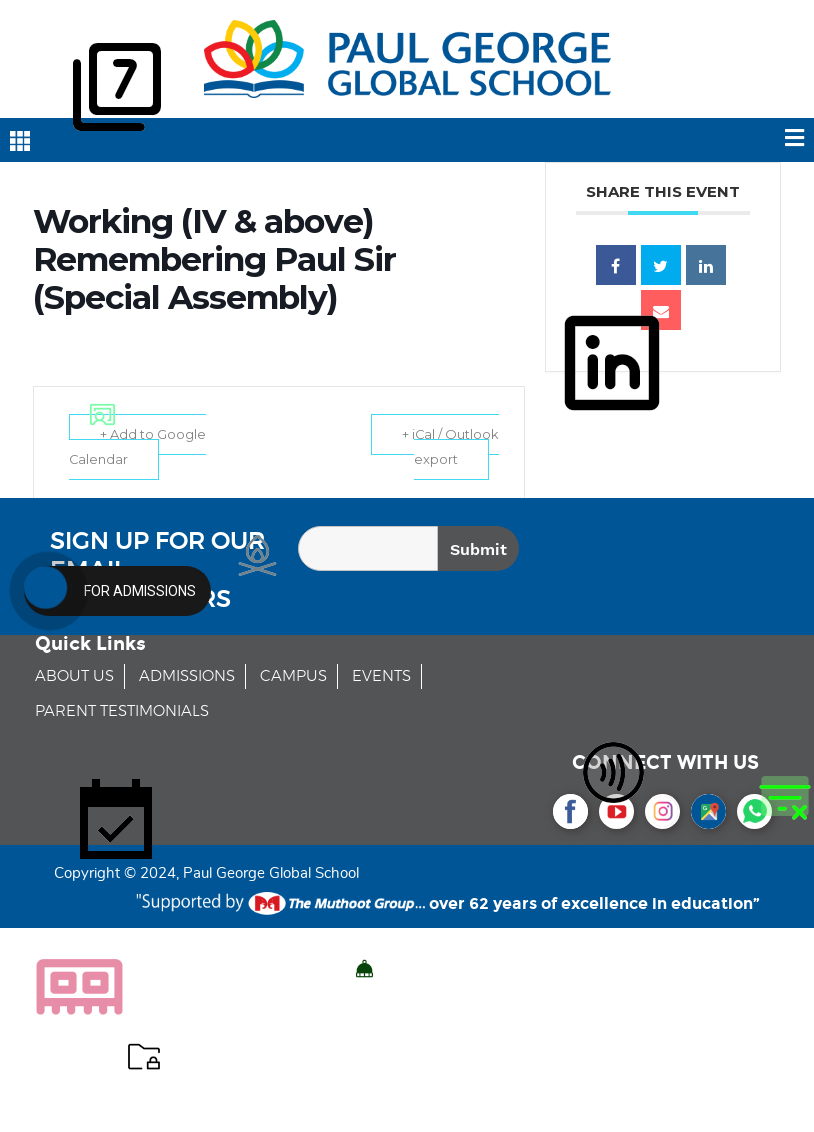 Image resolution: width=814 pixels, height=1132 pixels. I want to click on access outdoor or camping-related features, so click(257, 555).